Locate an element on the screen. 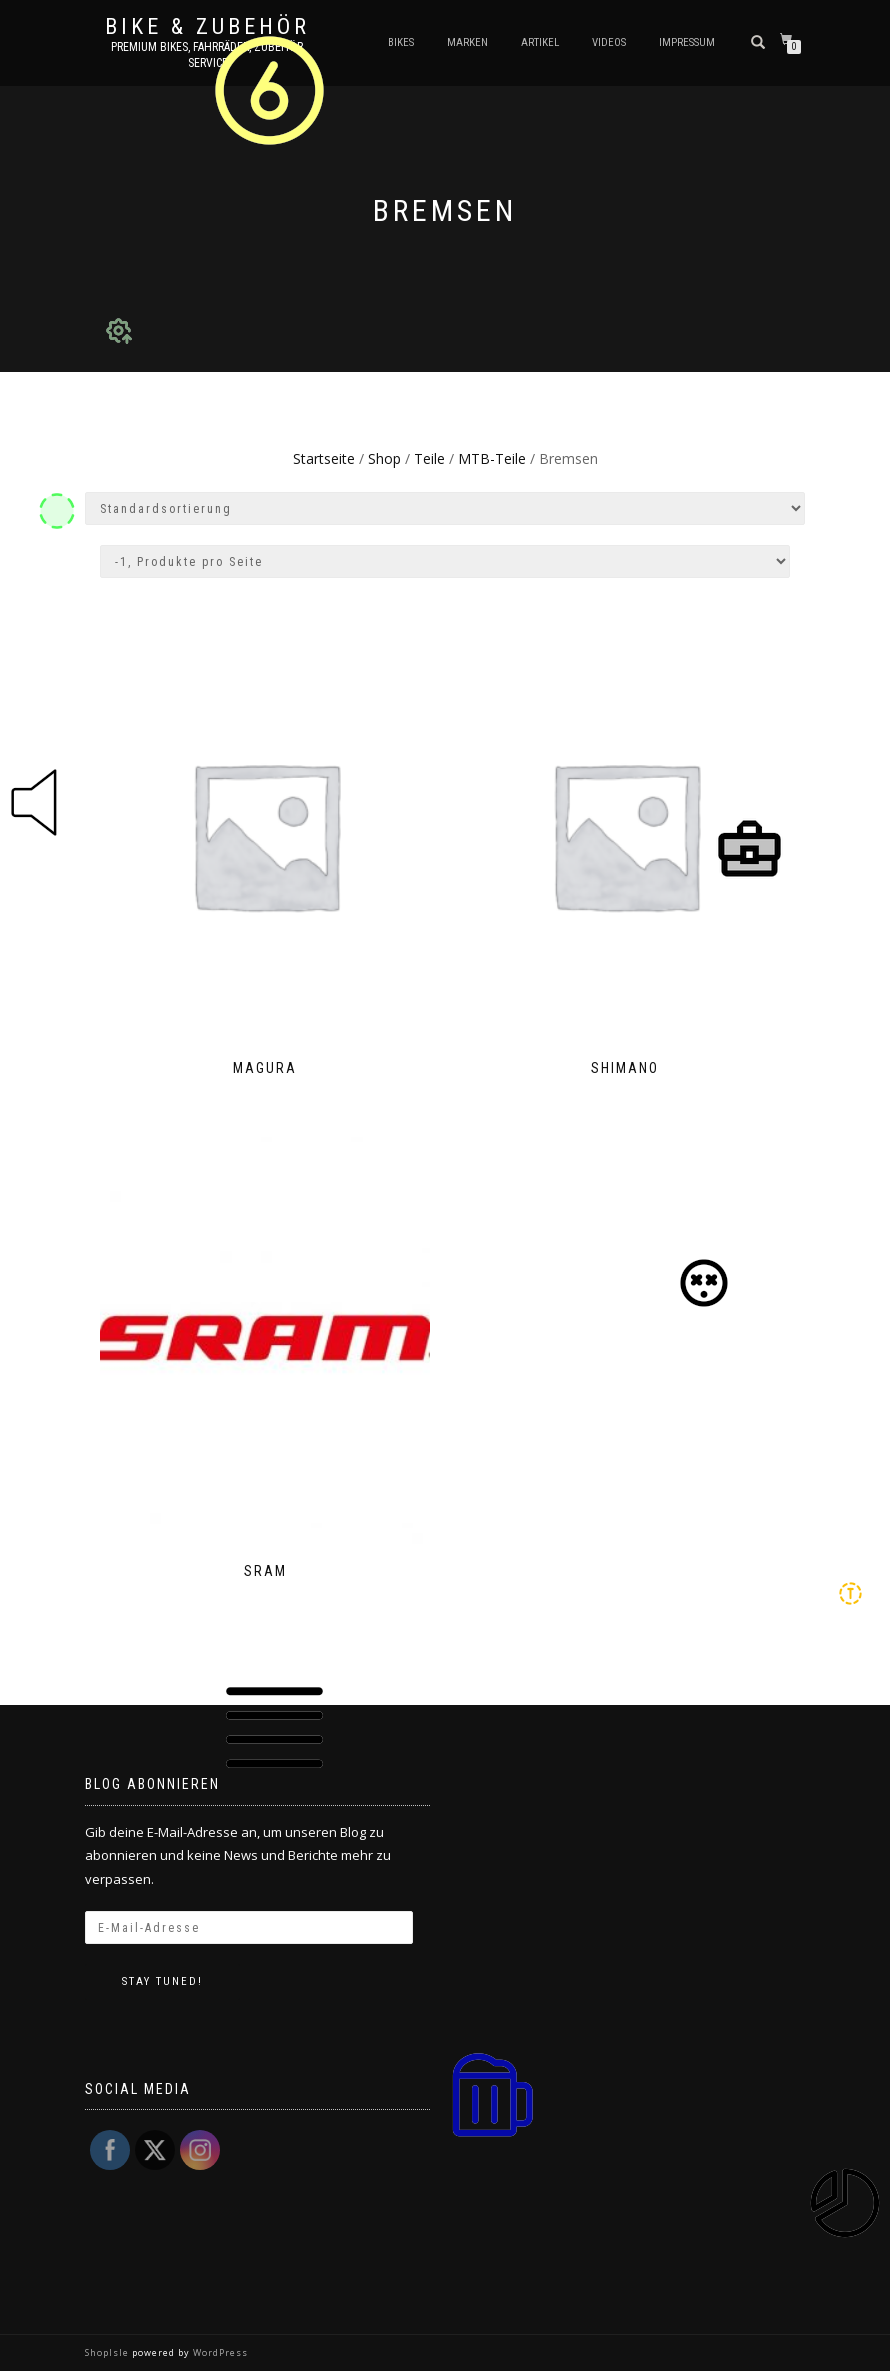 The width and height of the screenshot is (890, 2371). open navigation menu is located at coordinates (274, 1727).